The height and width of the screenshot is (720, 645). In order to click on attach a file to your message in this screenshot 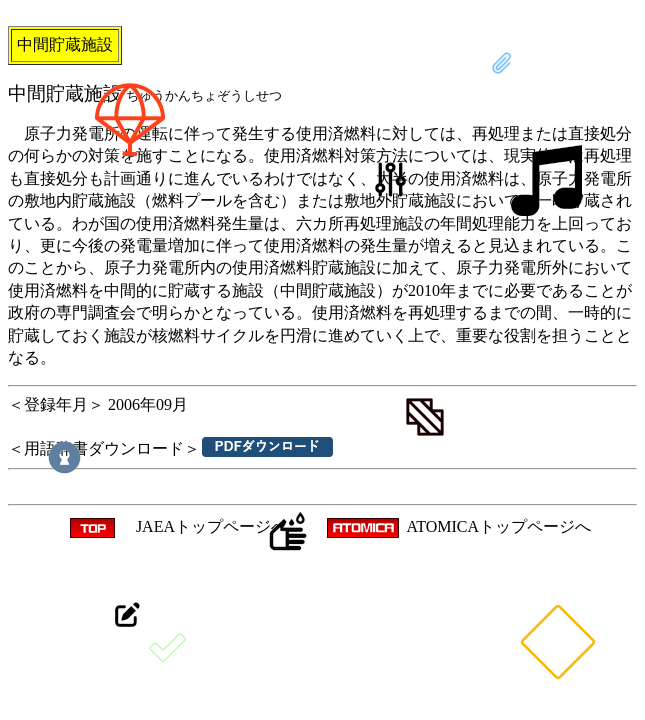, I will do `click(502, 63)`.